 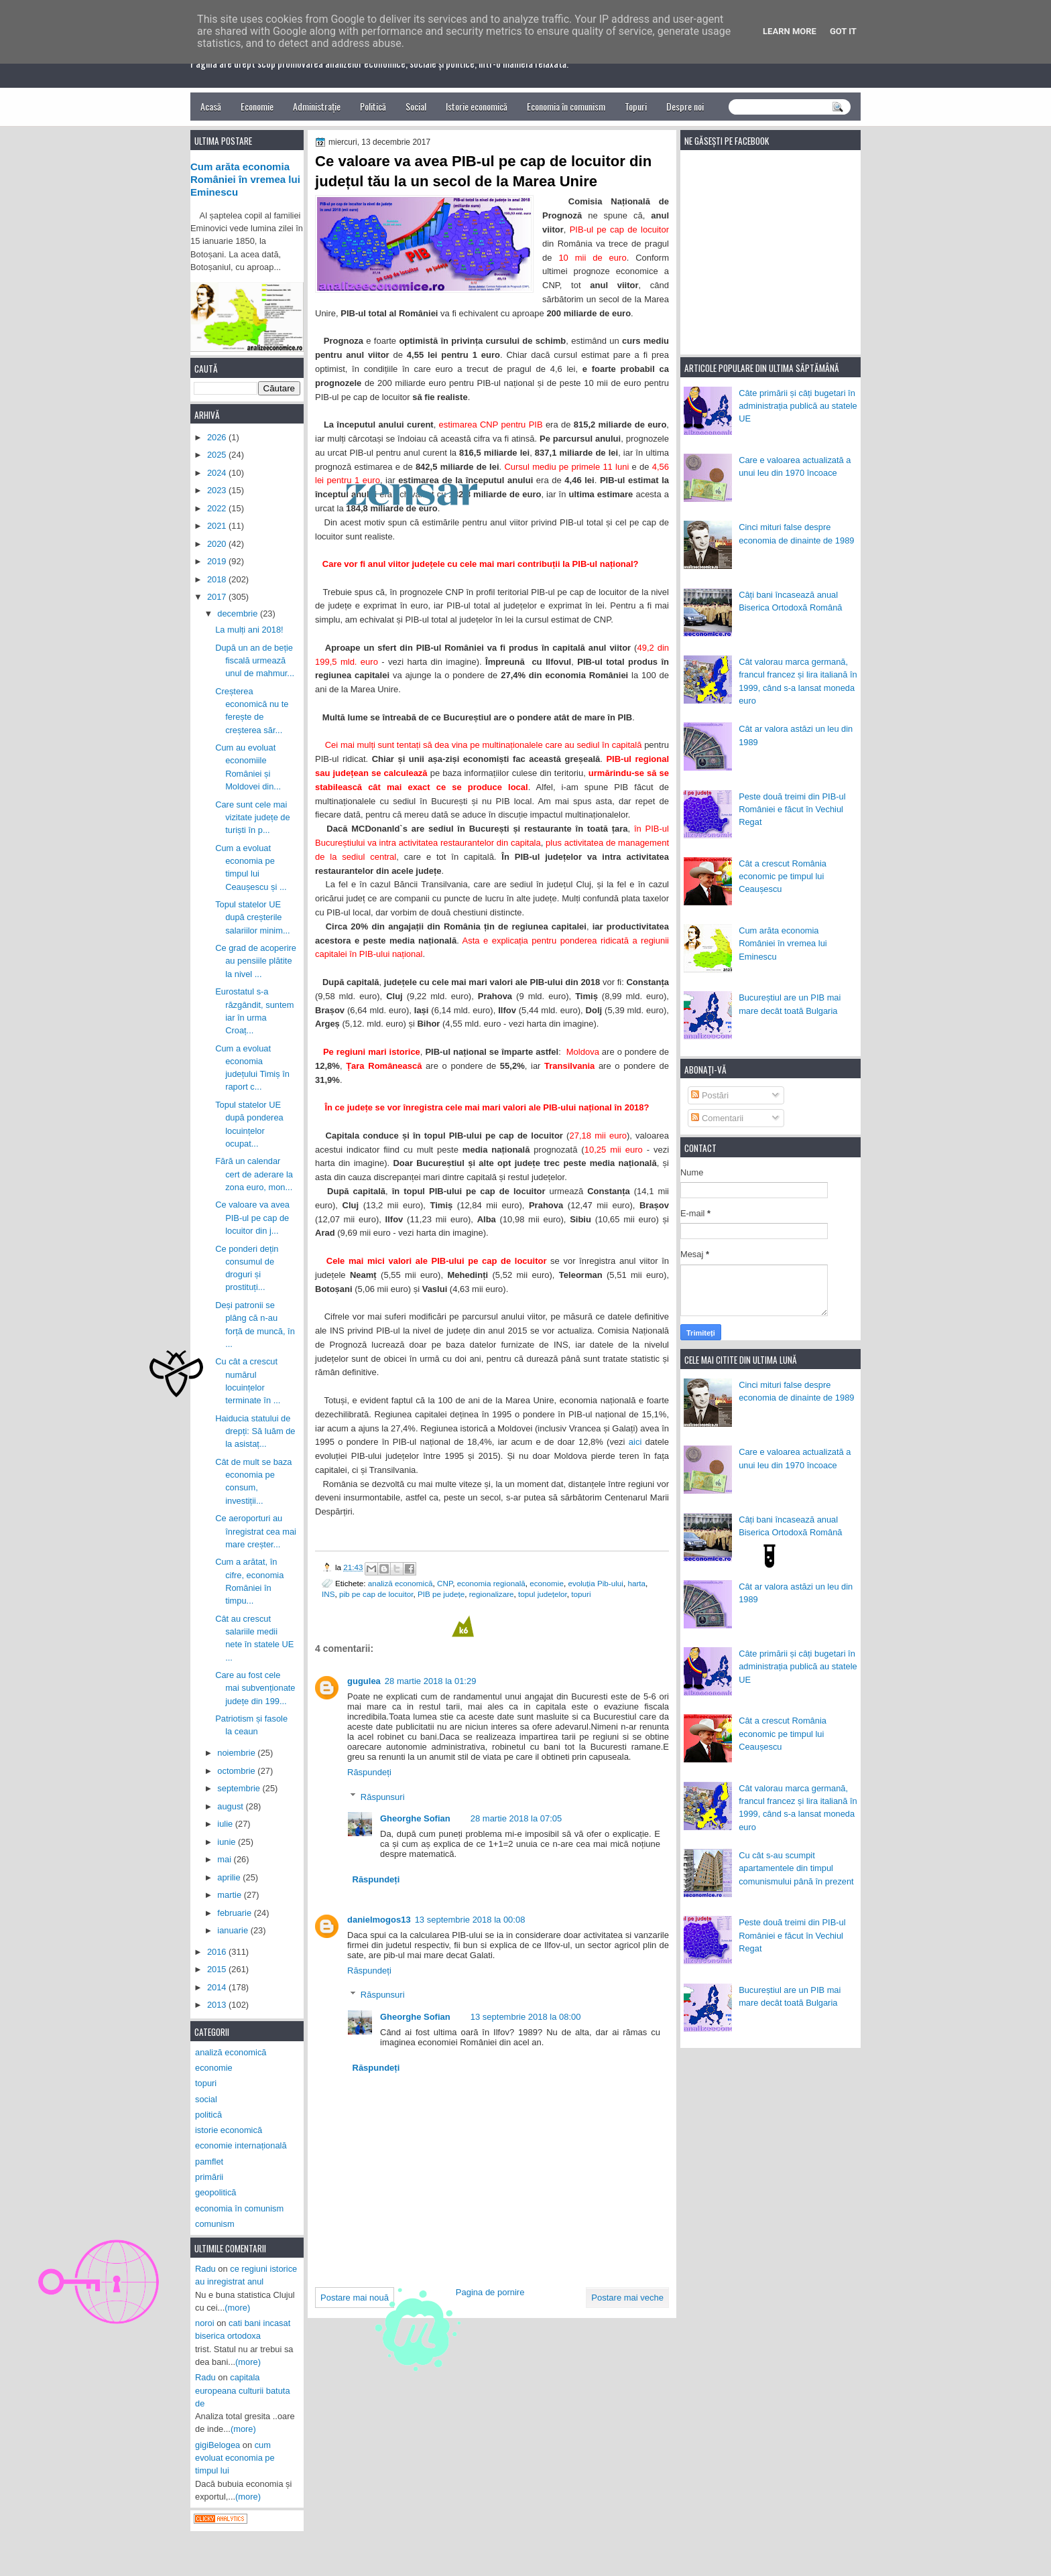 I want to click on zensar technologies company logo, so click(x=412, y=495).